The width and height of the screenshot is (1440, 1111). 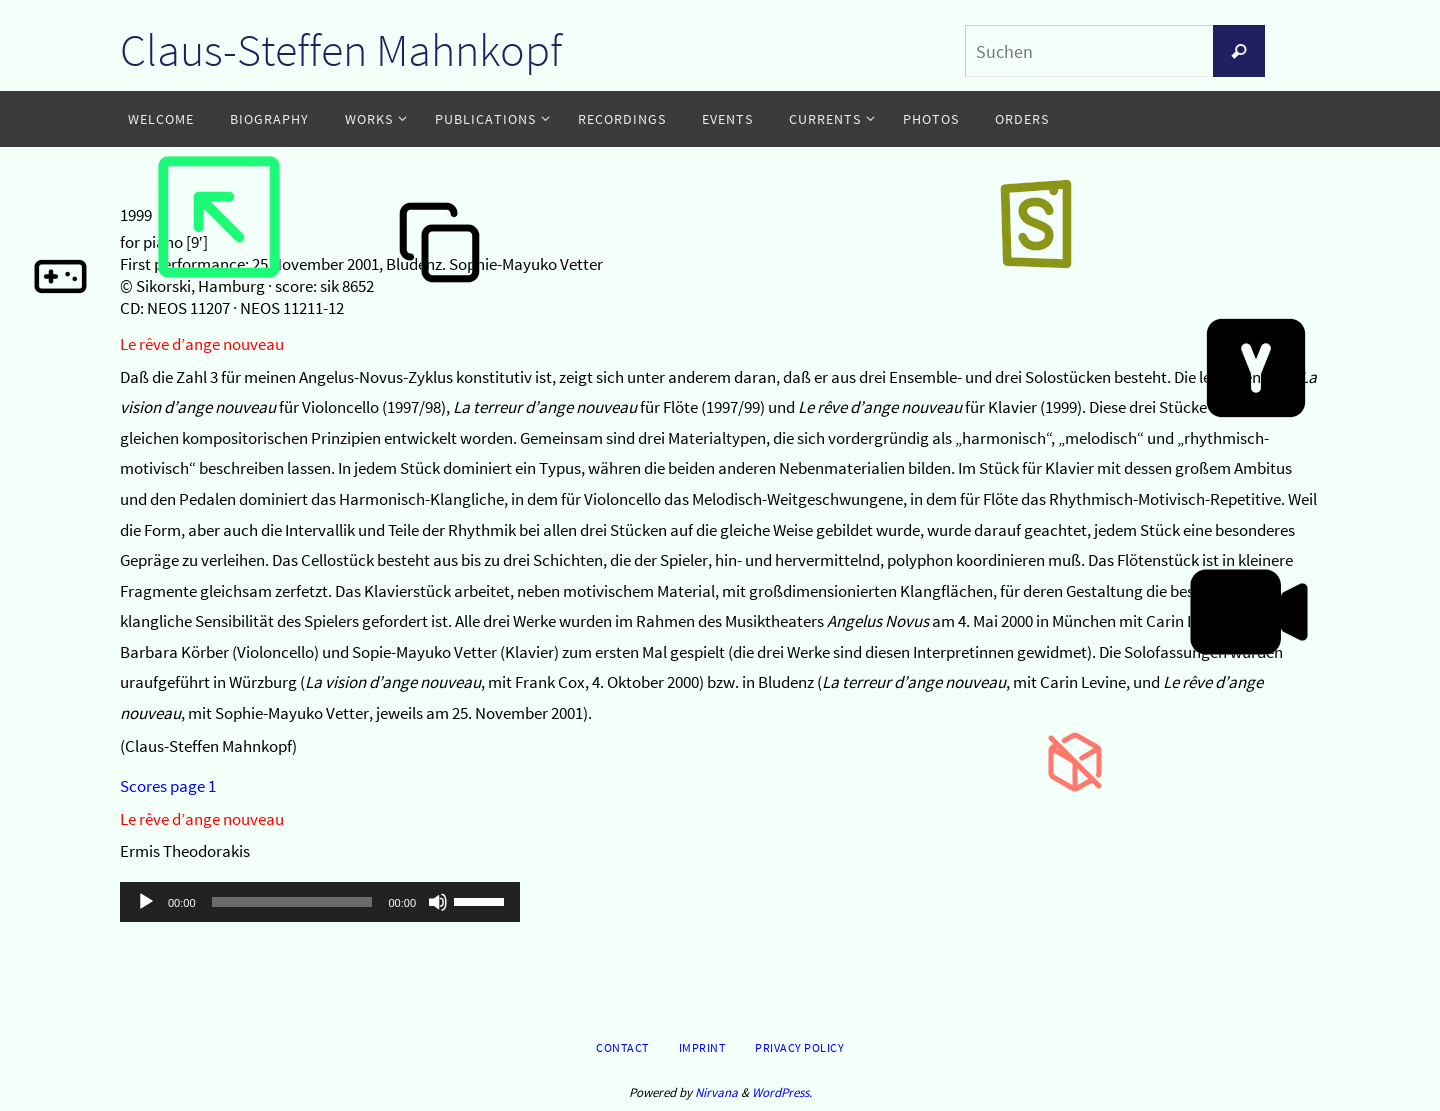 What do you see at coordinates (1249, 612) in the screenshot?
I see `start a video call` at bounding box center [1249, 612].